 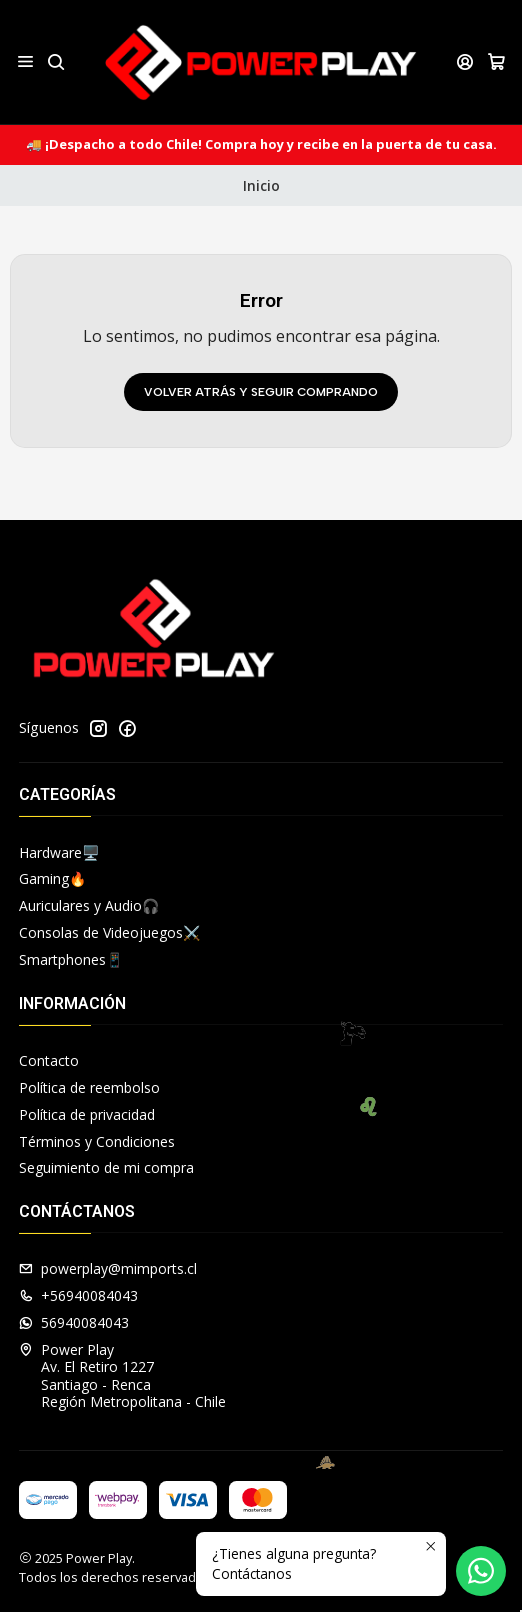 I want to click on camel-related game content or desert theme, so click(x=353, y=1032).